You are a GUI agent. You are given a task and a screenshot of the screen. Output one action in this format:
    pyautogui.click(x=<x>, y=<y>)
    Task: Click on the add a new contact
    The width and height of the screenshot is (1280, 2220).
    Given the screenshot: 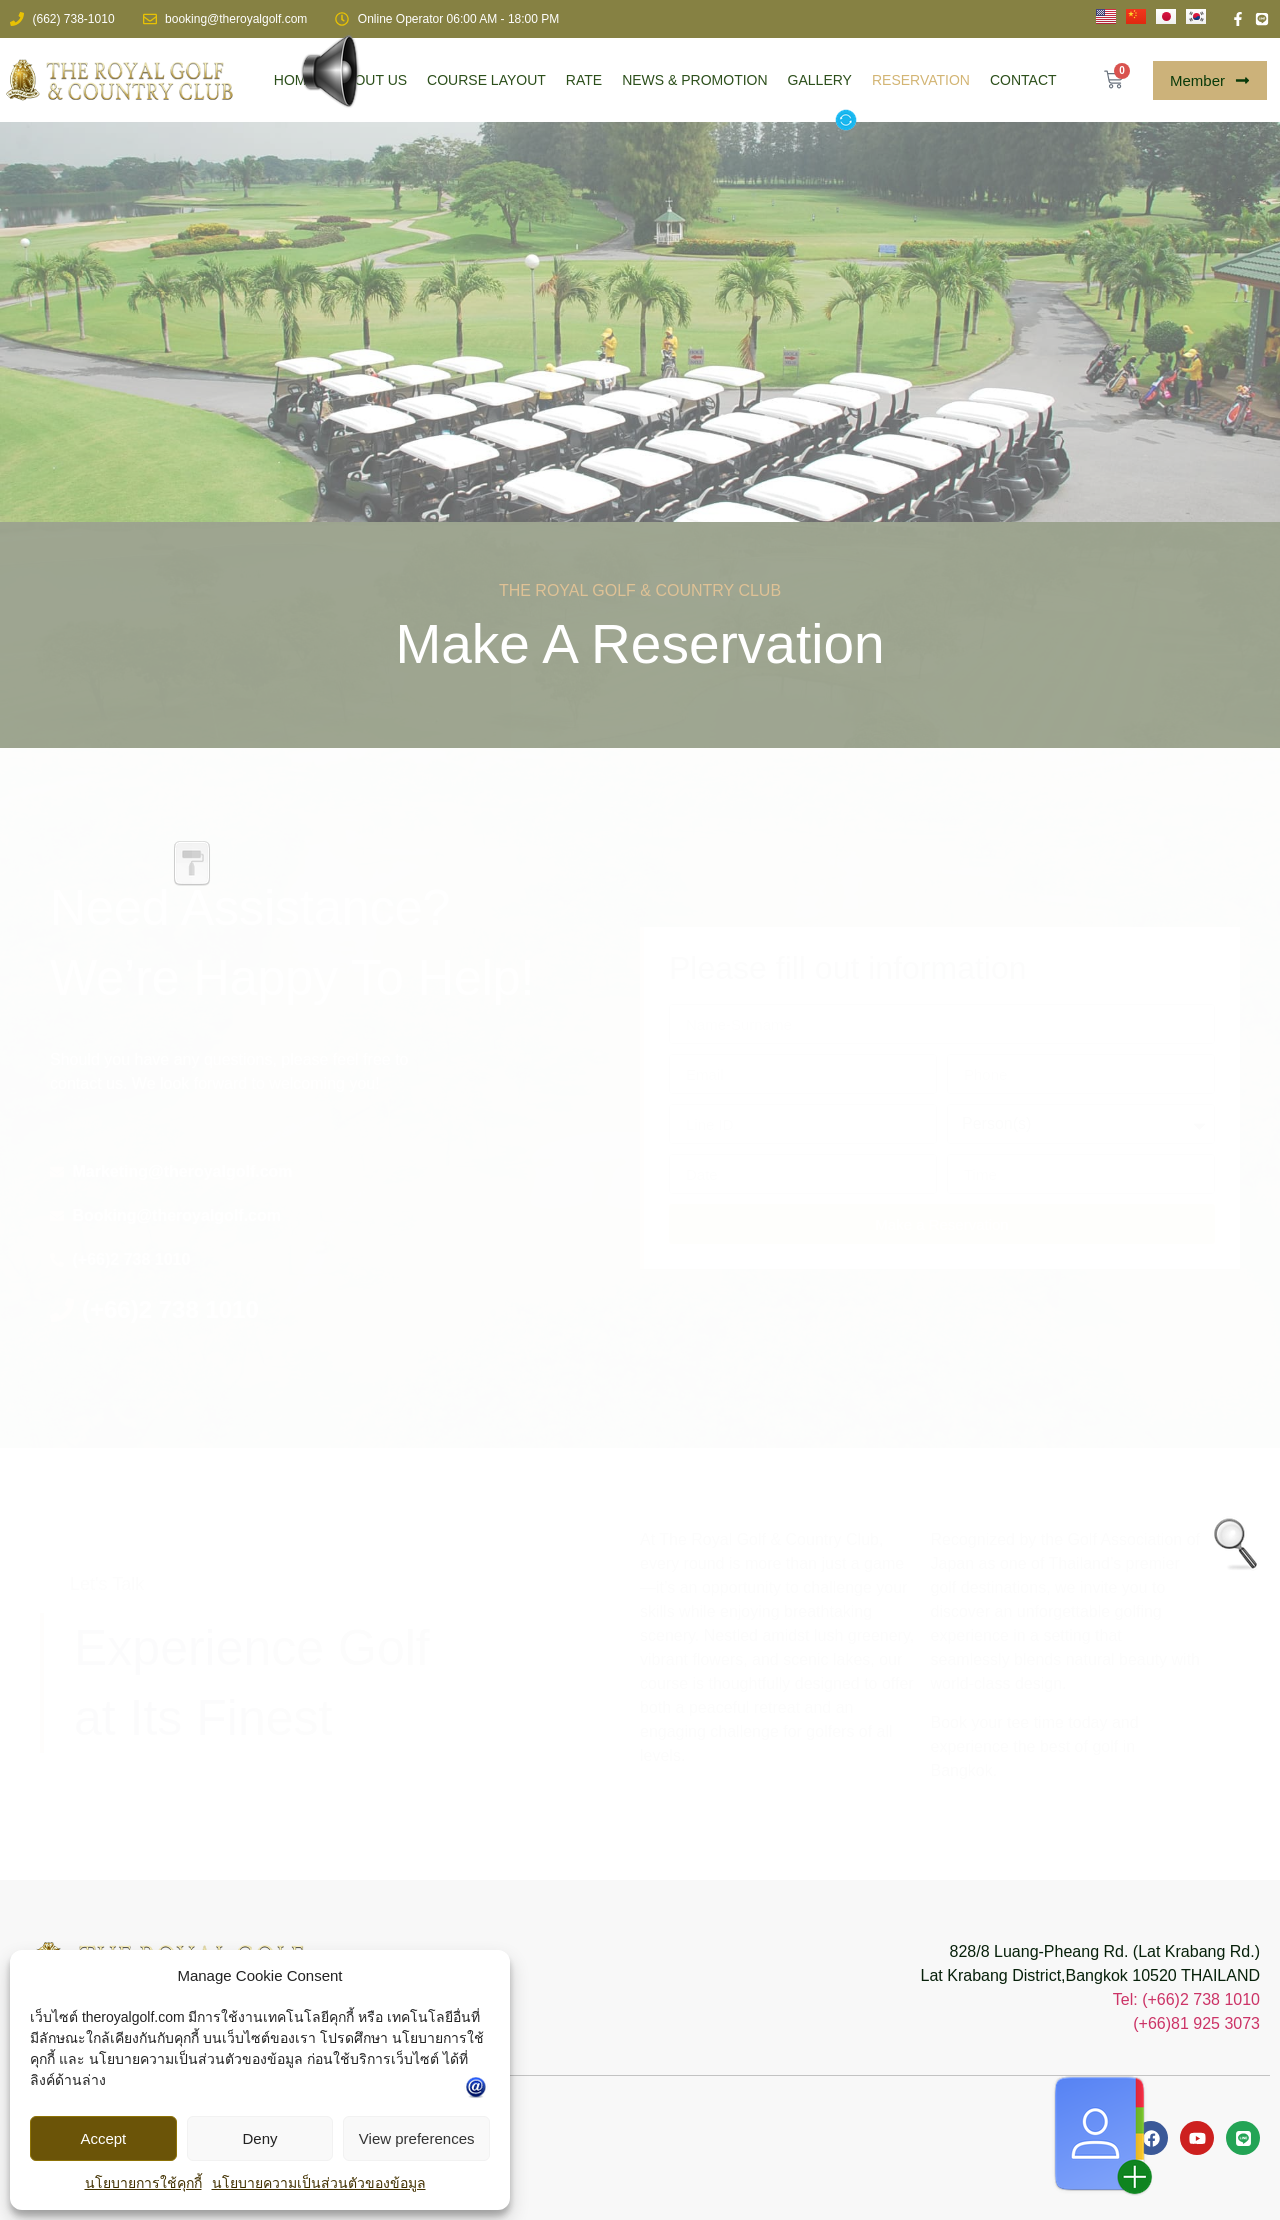 What is the action you would take?
    pyautogui.click(x=1099, y=2133)
    